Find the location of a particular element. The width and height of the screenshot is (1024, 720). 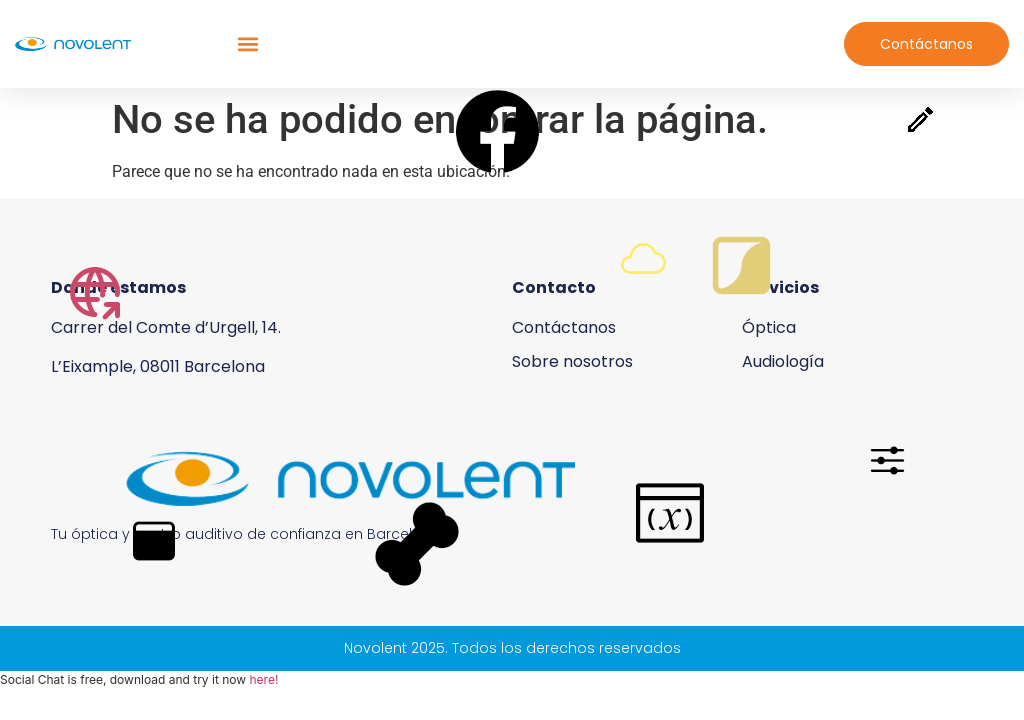

open settings or preferences is located at coordinates (887, 460).